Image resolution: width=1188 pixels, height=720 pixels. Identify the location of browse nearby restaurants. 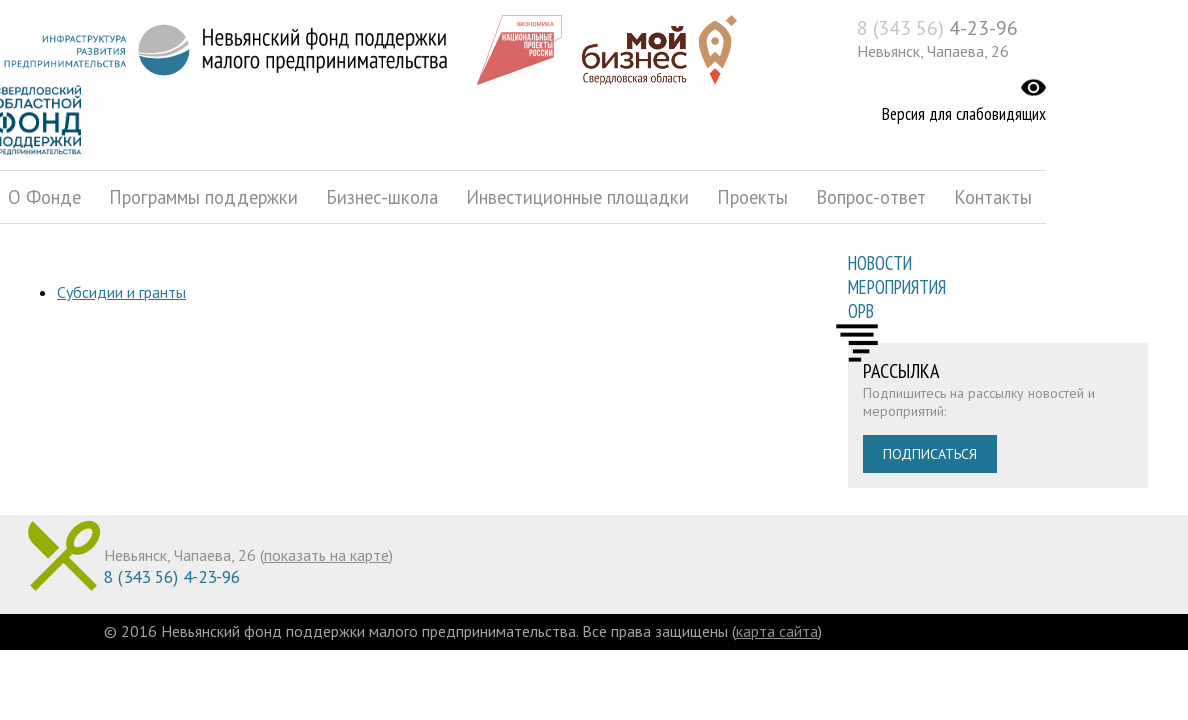
(63, 553).